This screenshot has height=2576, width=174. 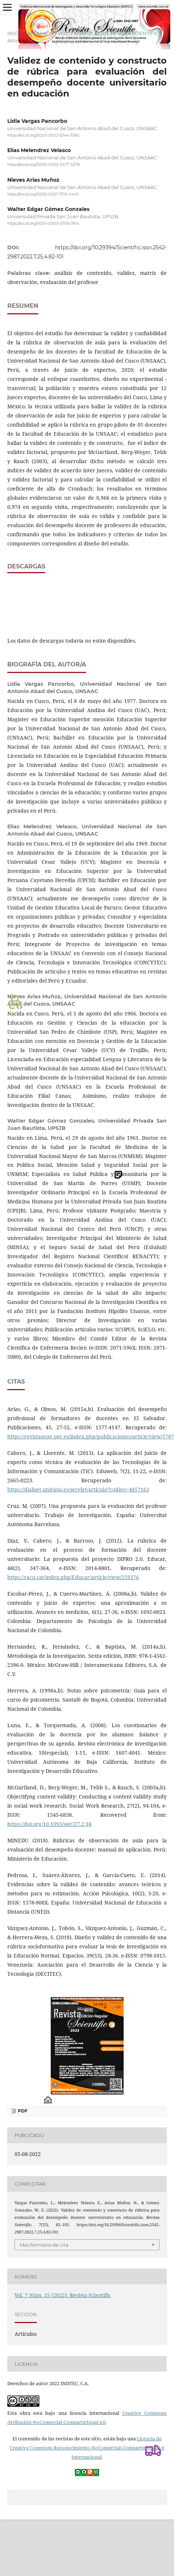 What do you see at coordinates (118, 1174) in the screenshot?
I see `create a new sticky note` at bounding box center [118, 1174].